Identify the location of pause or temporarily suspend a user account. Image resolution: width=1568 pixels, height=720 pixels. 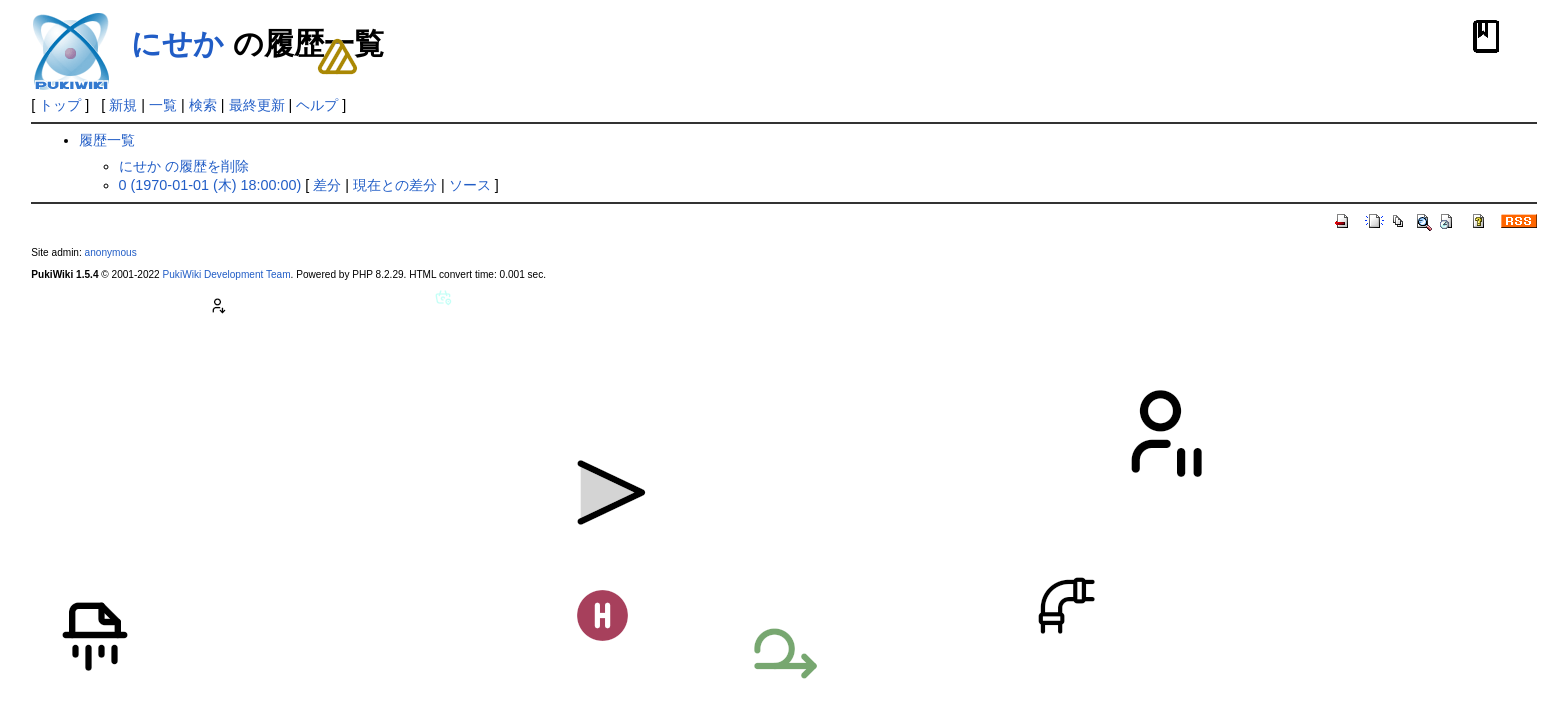
(1160, 431).